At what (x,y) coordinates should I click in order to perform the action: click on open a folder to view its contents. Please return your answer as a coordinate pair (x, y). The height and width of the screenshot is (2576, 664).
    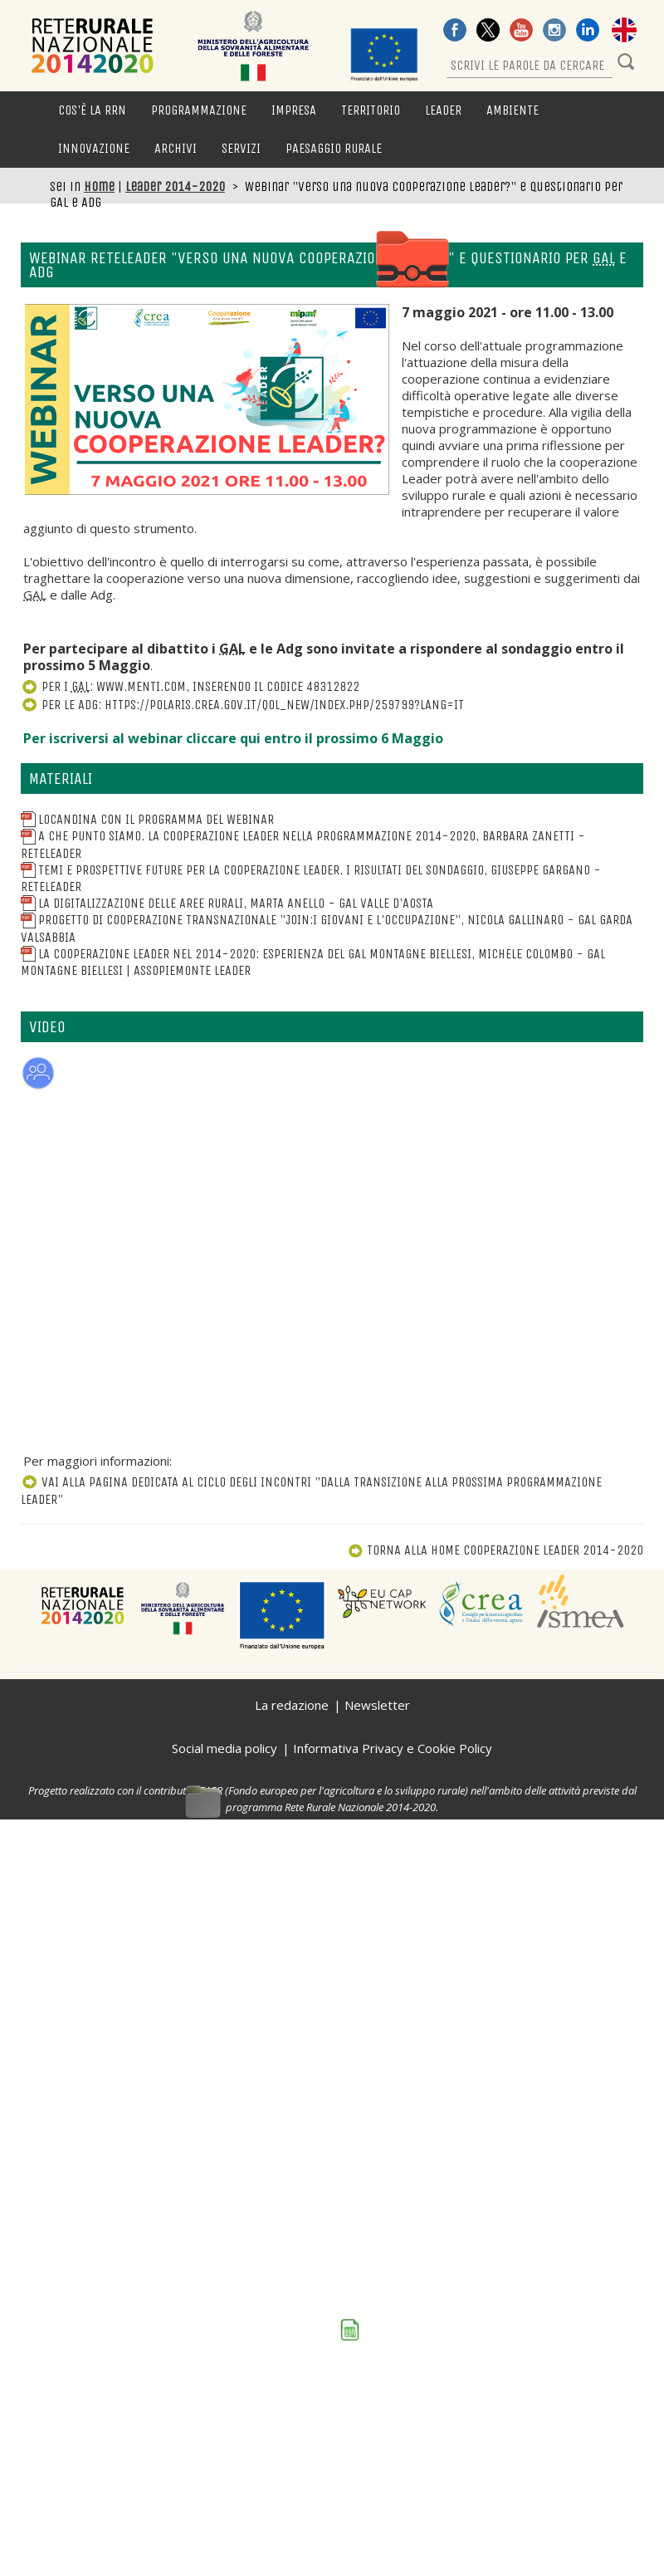
    Looking at the image, I should click on (203, 1801).